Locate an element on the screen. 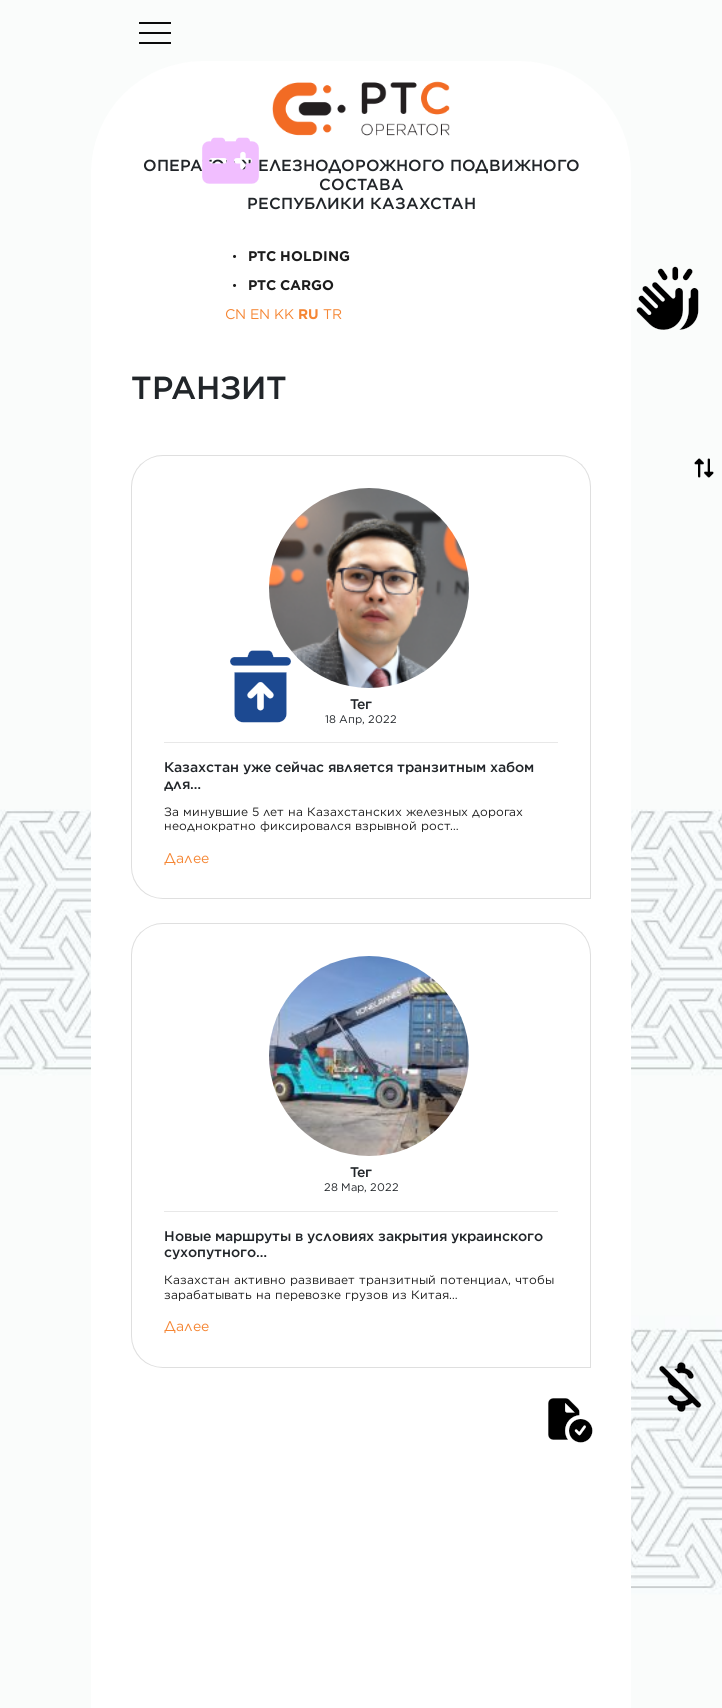 Image resolution: width=722 pixels, height=1708 pixels. file successfully uploaded or verified is located at coordinates (569, 1419).